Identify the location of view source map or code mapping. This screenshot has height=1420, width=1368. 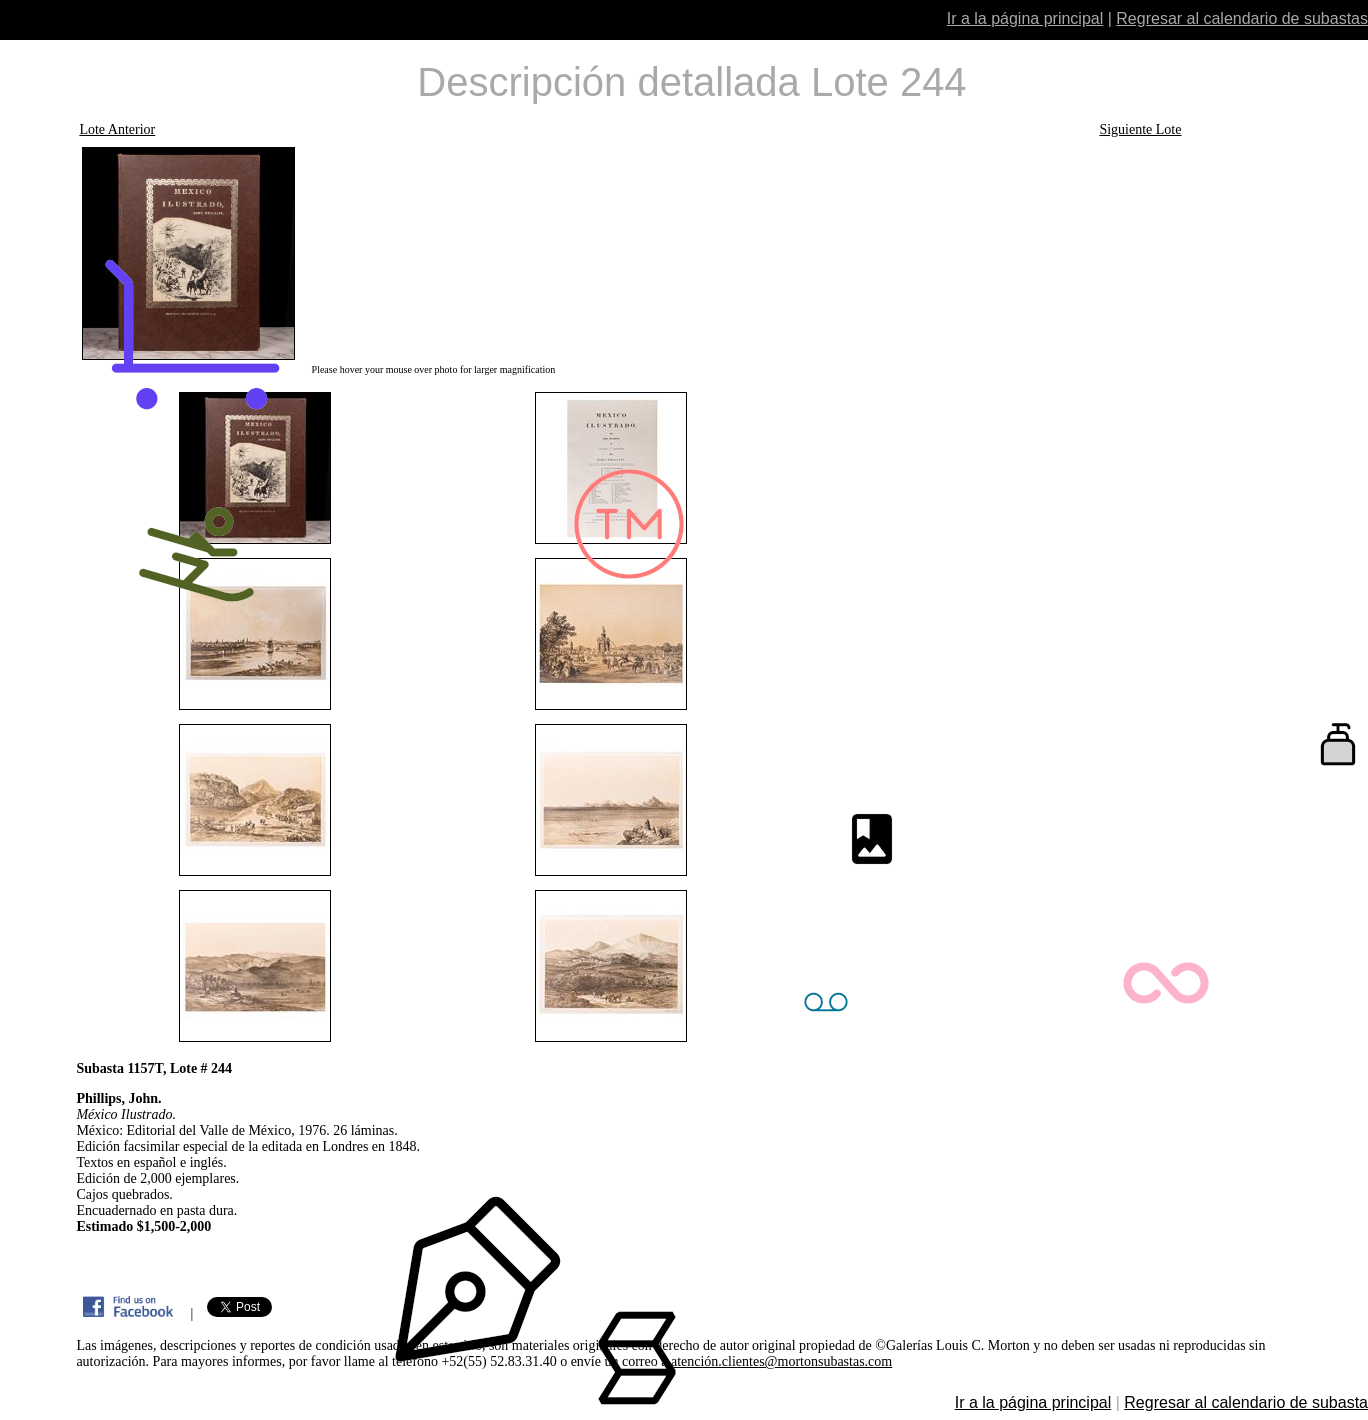
(637, 1358).